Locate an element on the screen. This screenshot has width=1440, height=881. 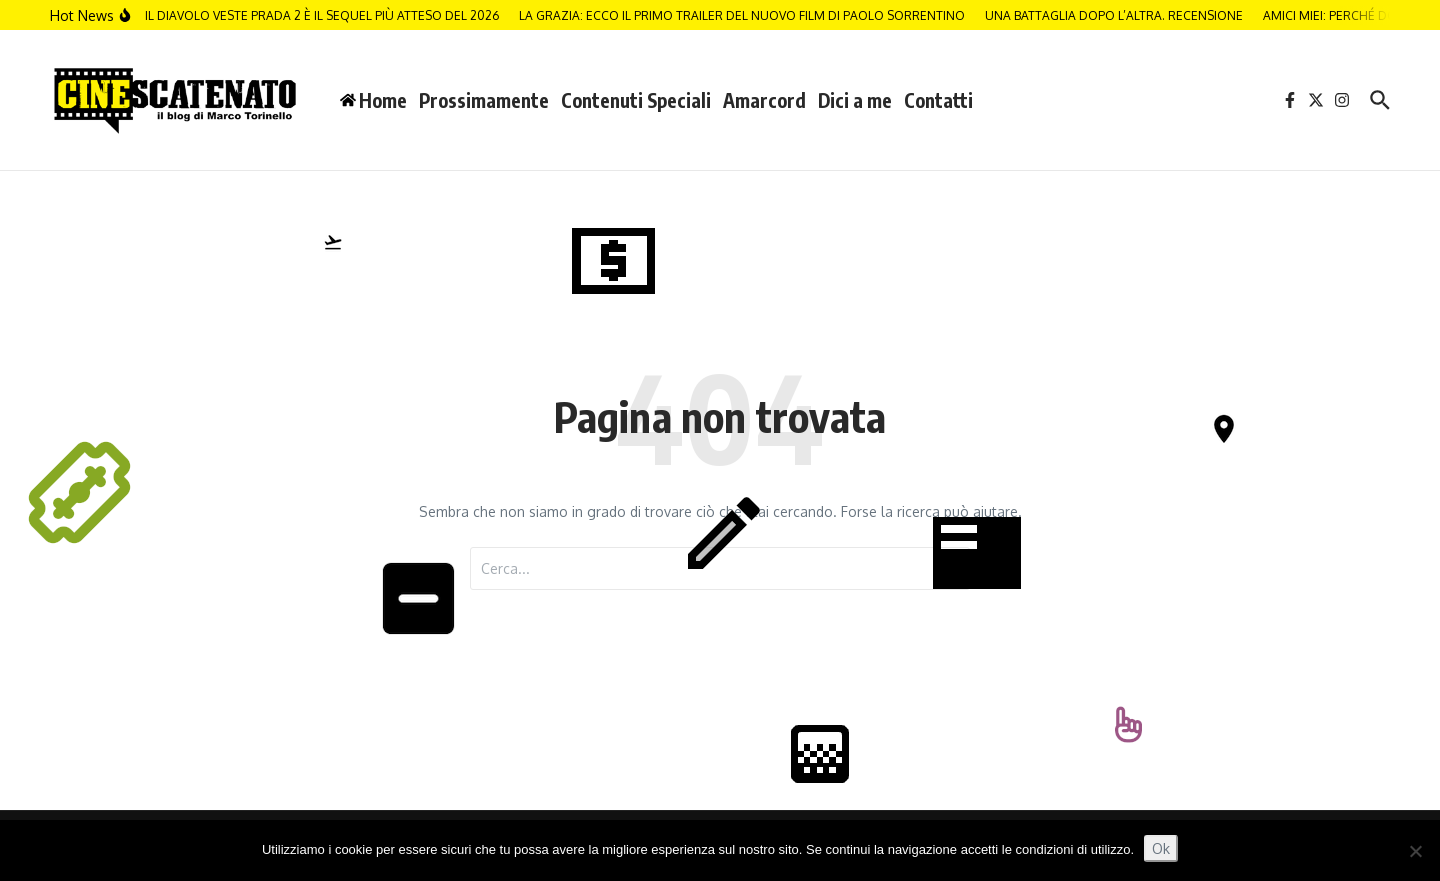
view flight departure information is located at coordinates (333, 242).